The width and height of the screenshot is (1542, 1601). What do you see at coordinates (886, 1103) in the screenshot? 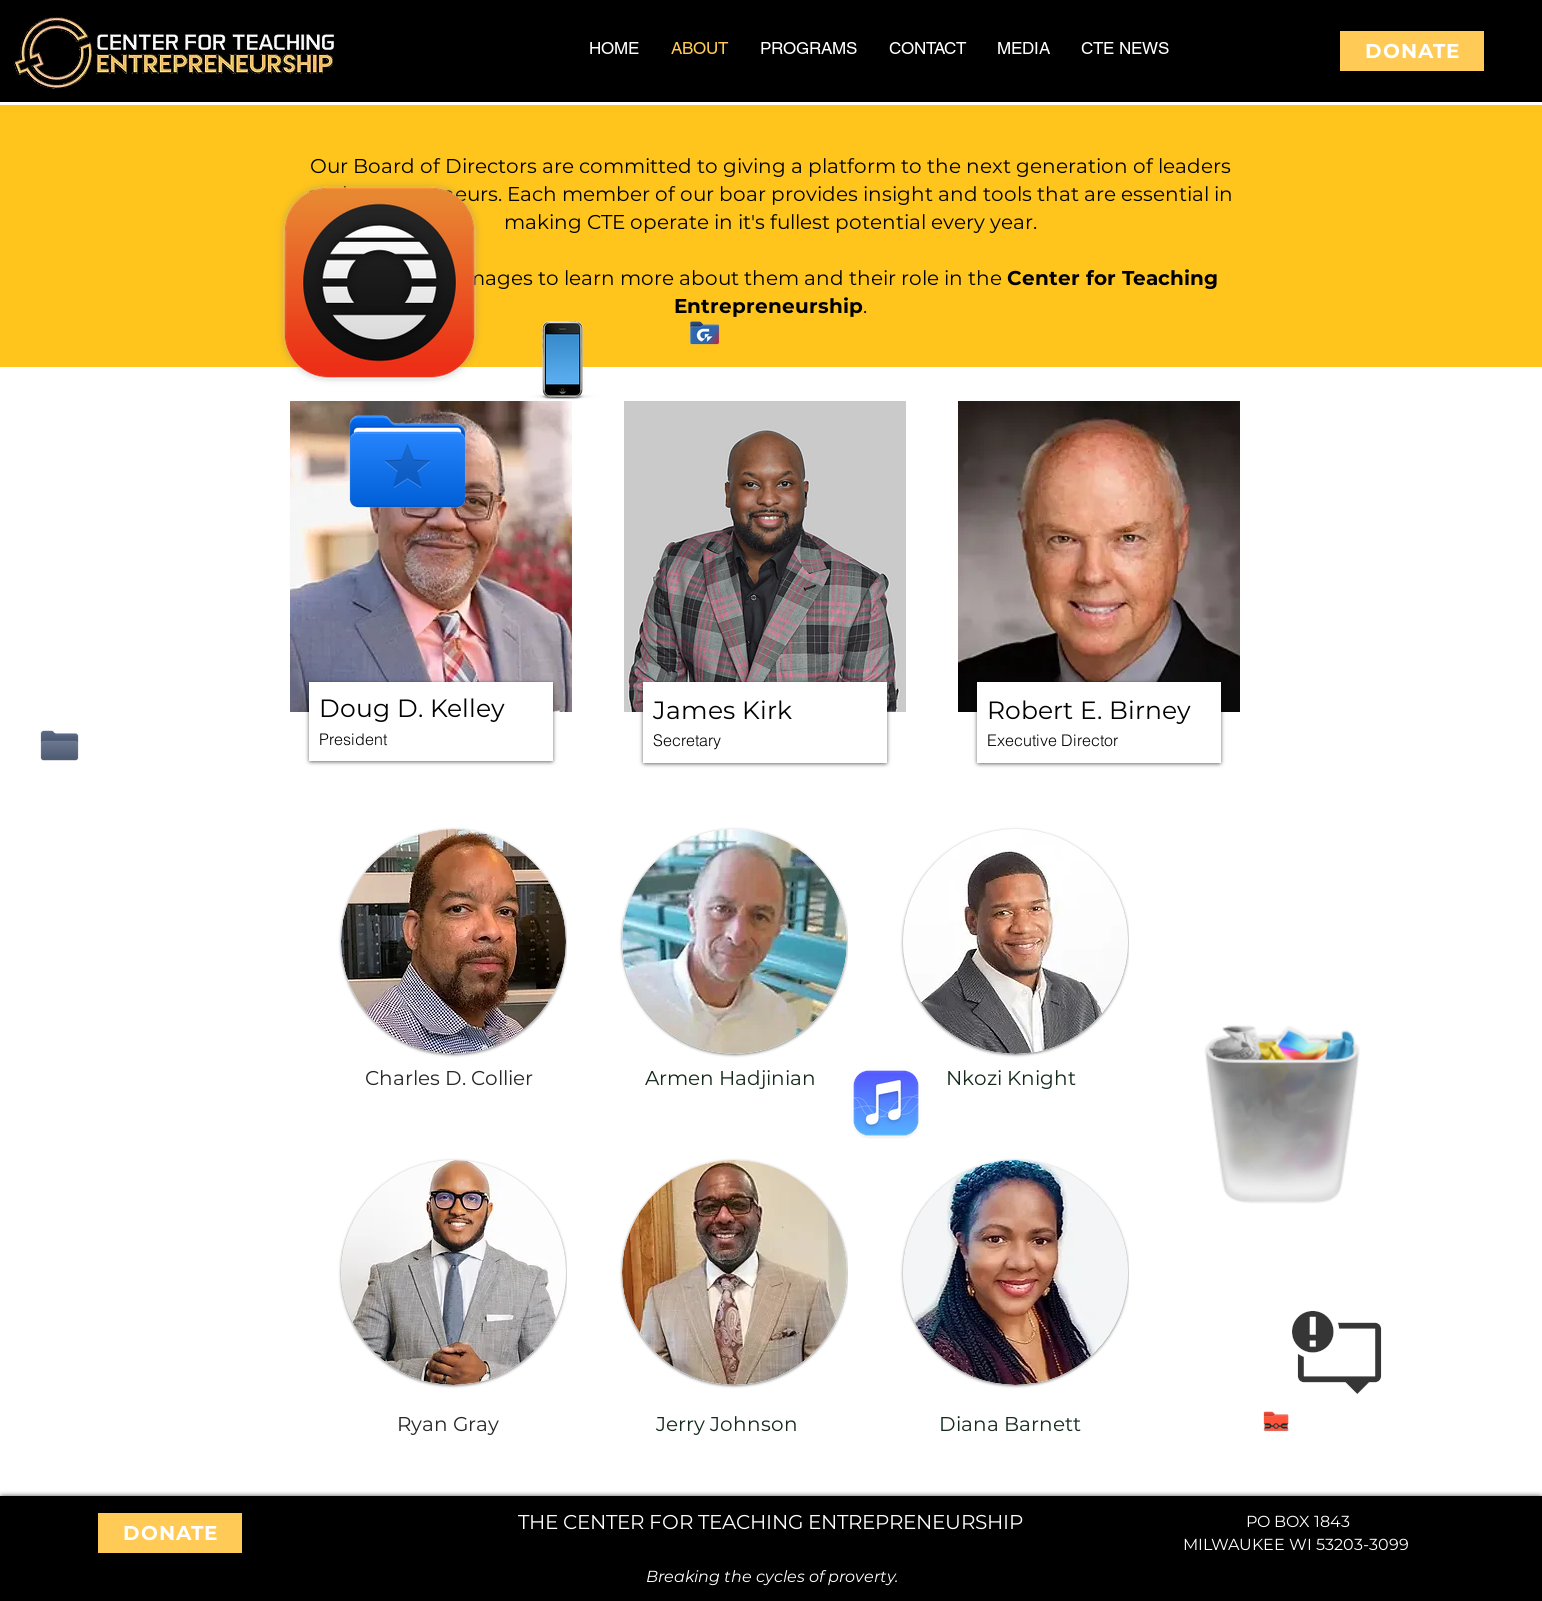
I see `open audacity audio editor` at bounding box center [886, 1103].